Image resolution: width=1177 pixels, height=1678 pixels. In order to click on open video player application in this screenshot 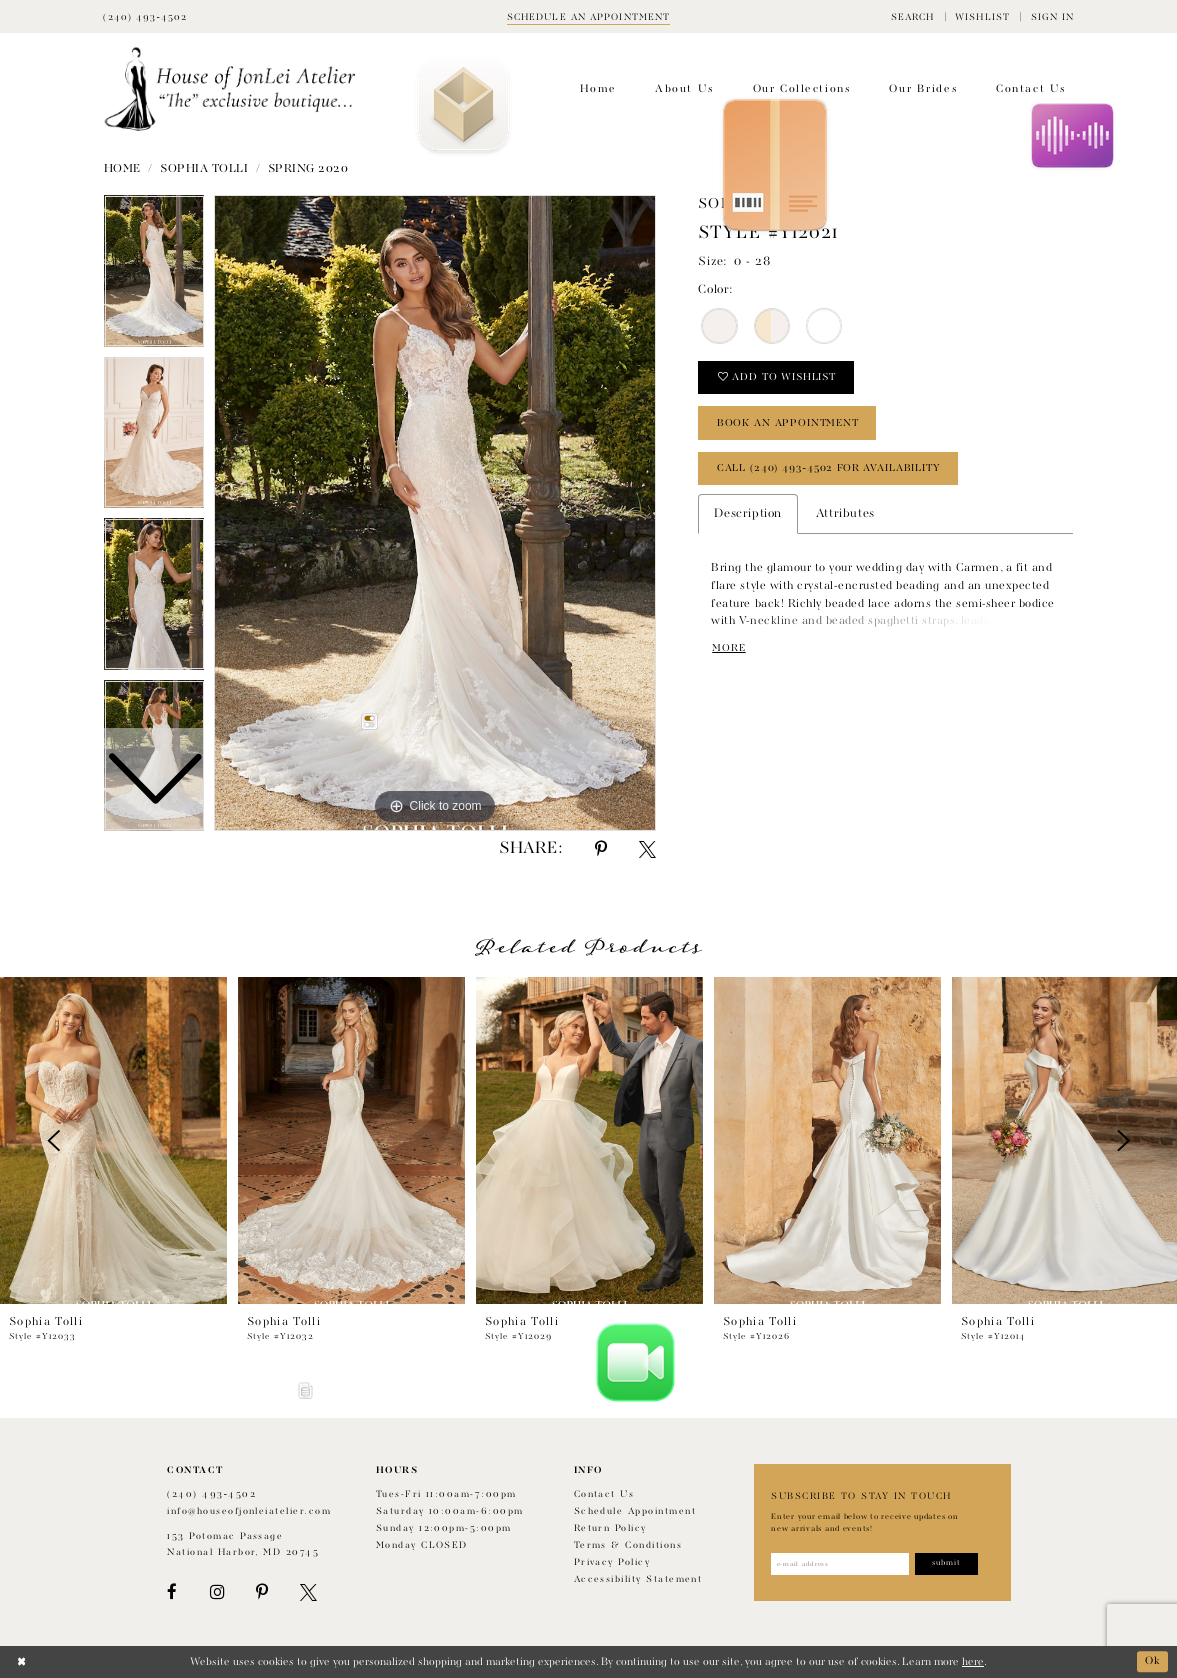, I will do `click(635, 1362)`.